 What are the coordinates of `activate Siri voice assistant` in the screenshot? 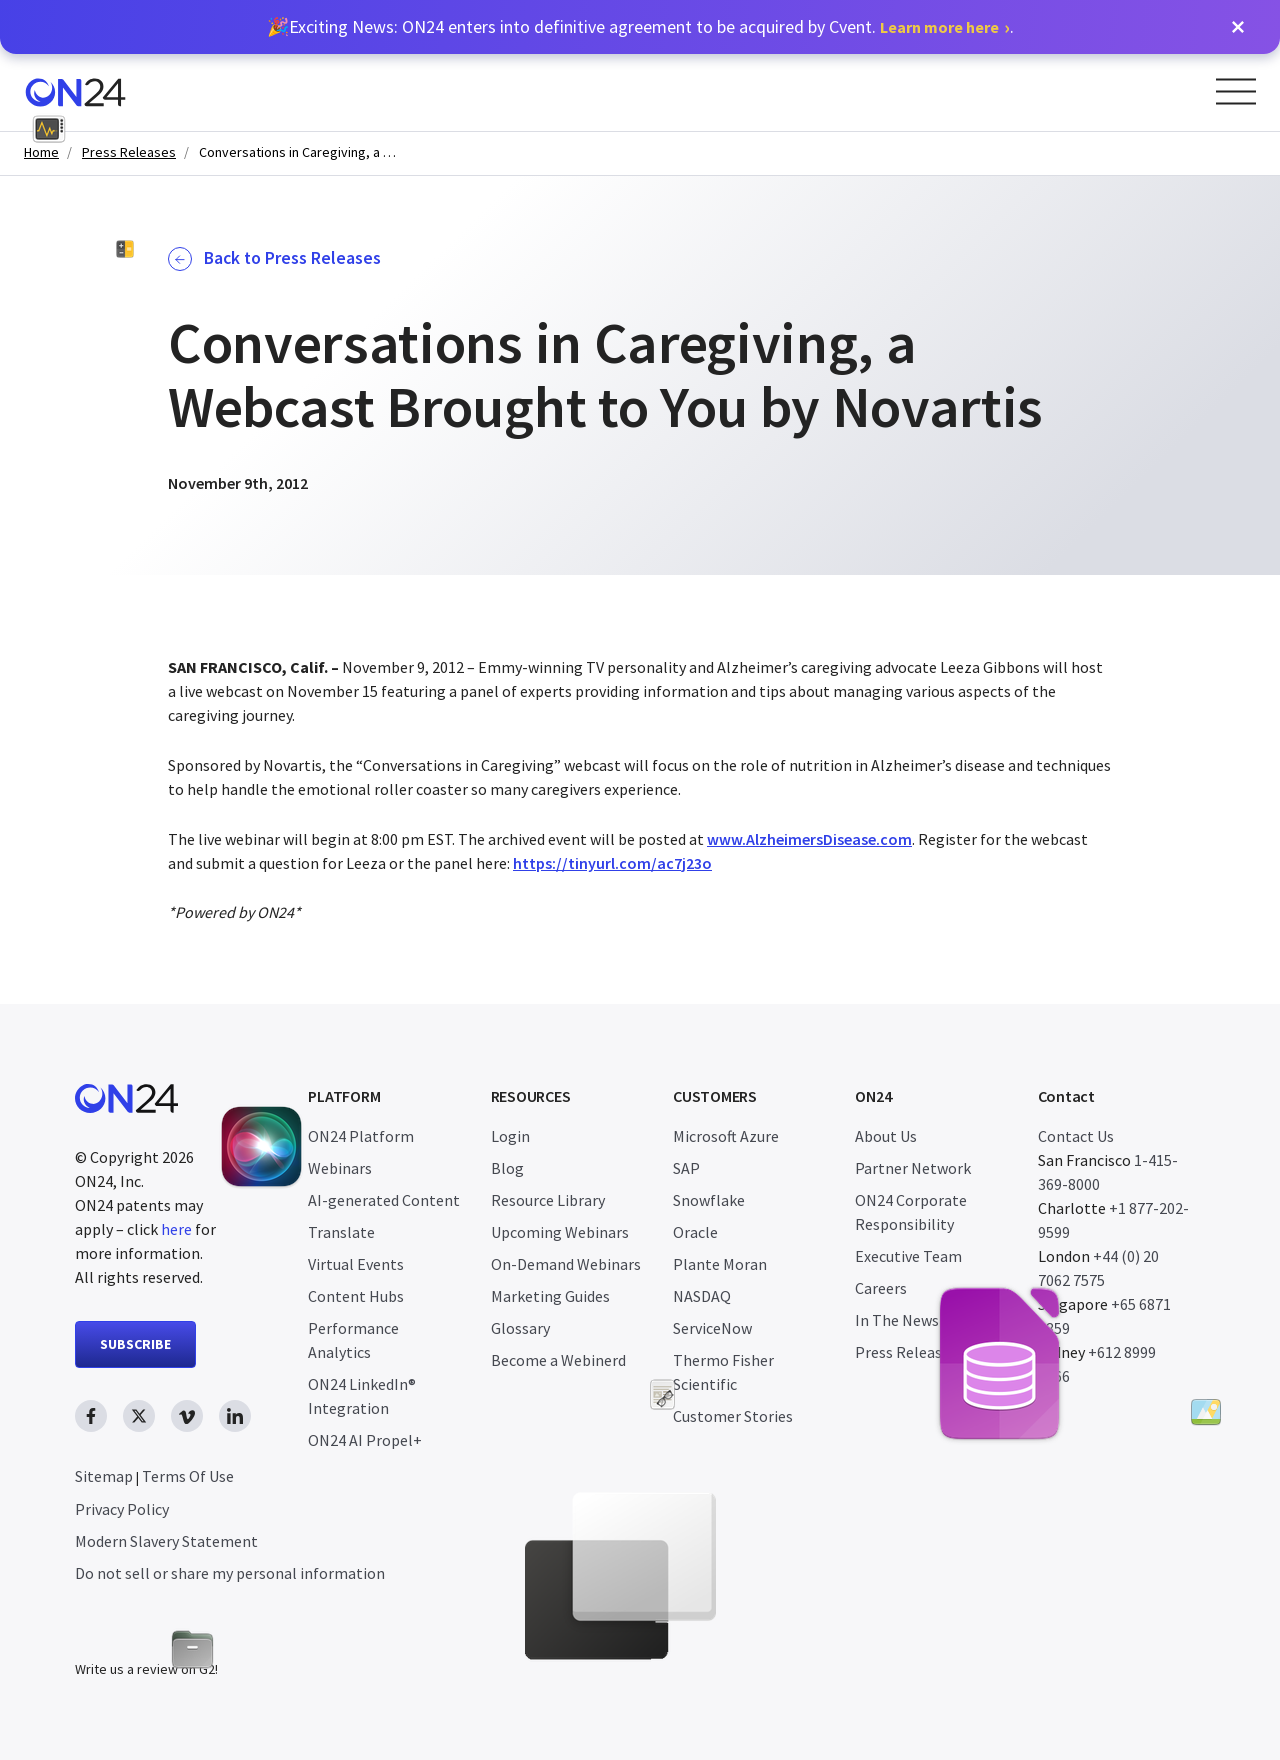 It's located at (261, 1146).